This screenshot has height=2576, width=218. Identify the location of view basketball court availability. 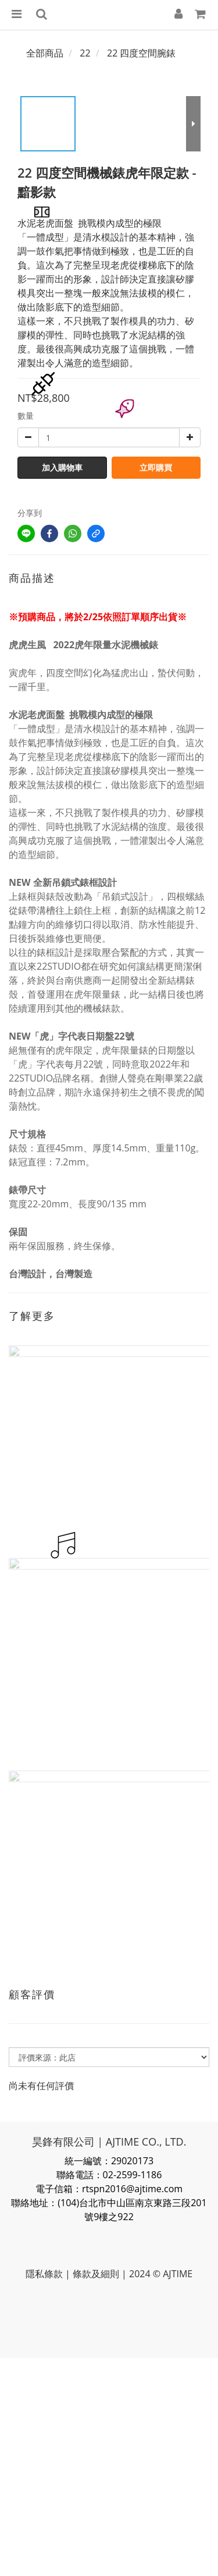
(42, 212).